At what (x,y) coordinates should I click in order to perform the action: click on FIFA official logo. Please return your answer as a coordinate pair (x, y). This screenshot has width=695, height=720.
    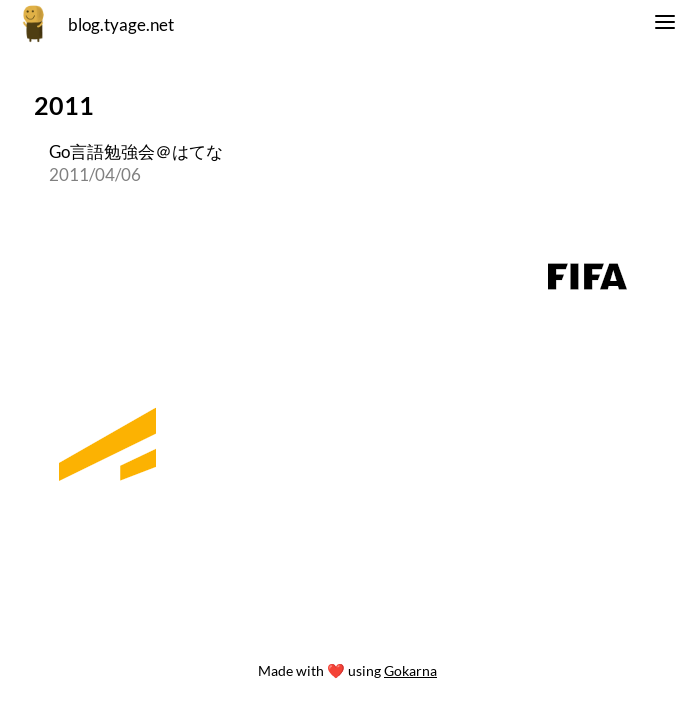
    Looking at the image, I should click on (587, 276).